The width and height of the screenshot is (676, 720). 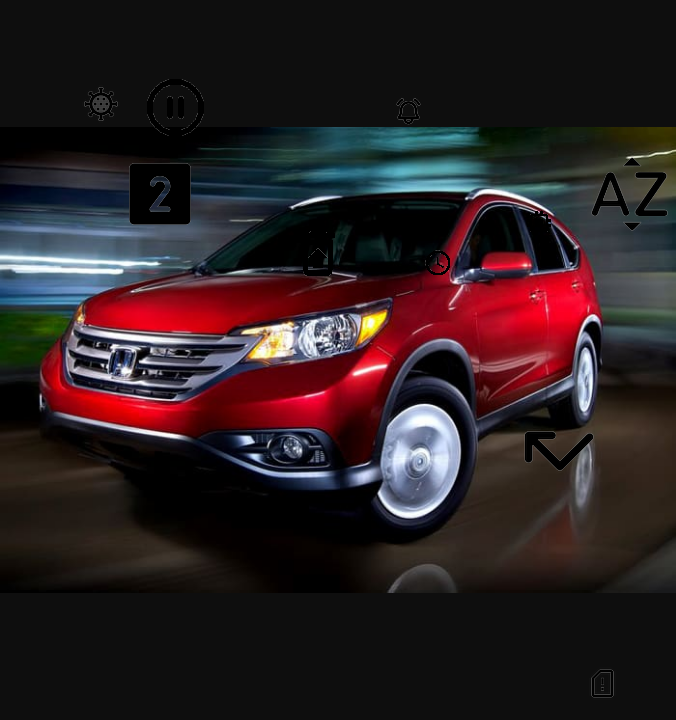 What do you see at coordinates (101, 104) in the screenshot?
I see `indicates covid-19 or coronavirus-related content` at bounding box center [101, 104].